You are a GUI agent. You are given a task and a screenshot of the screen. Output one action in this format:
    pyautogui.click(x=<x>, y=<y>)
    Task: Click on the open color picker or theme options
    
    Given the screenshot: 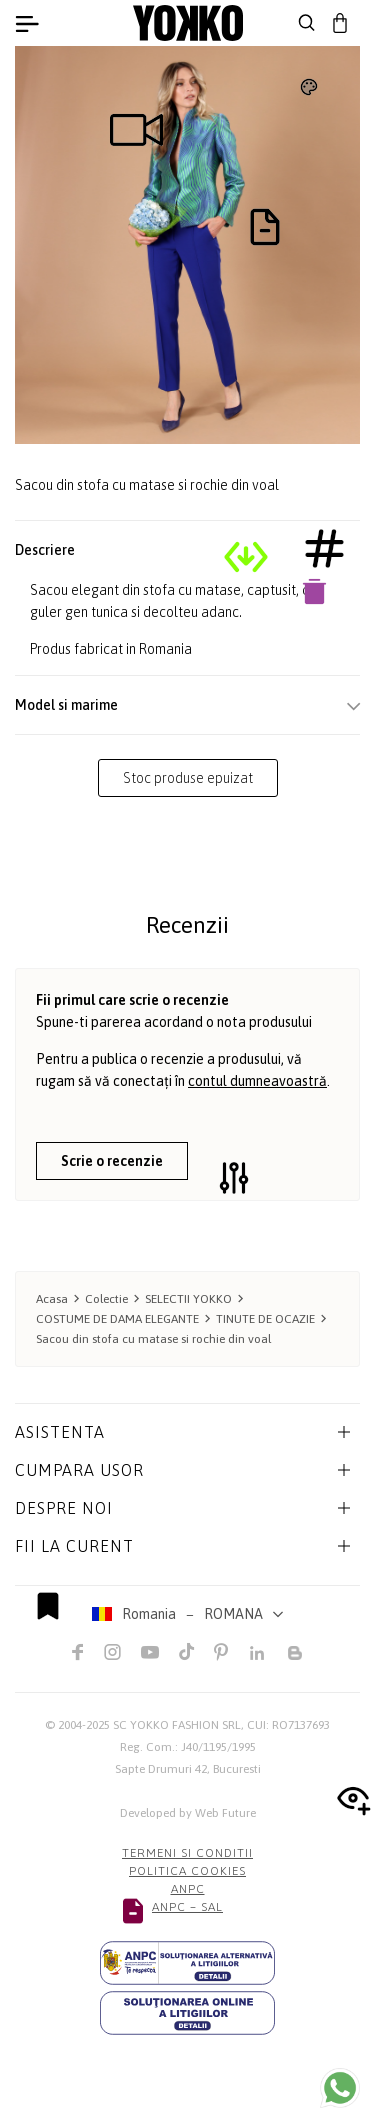 What is the action you would take?
    pyautogui.click(x=309, y=87)
    